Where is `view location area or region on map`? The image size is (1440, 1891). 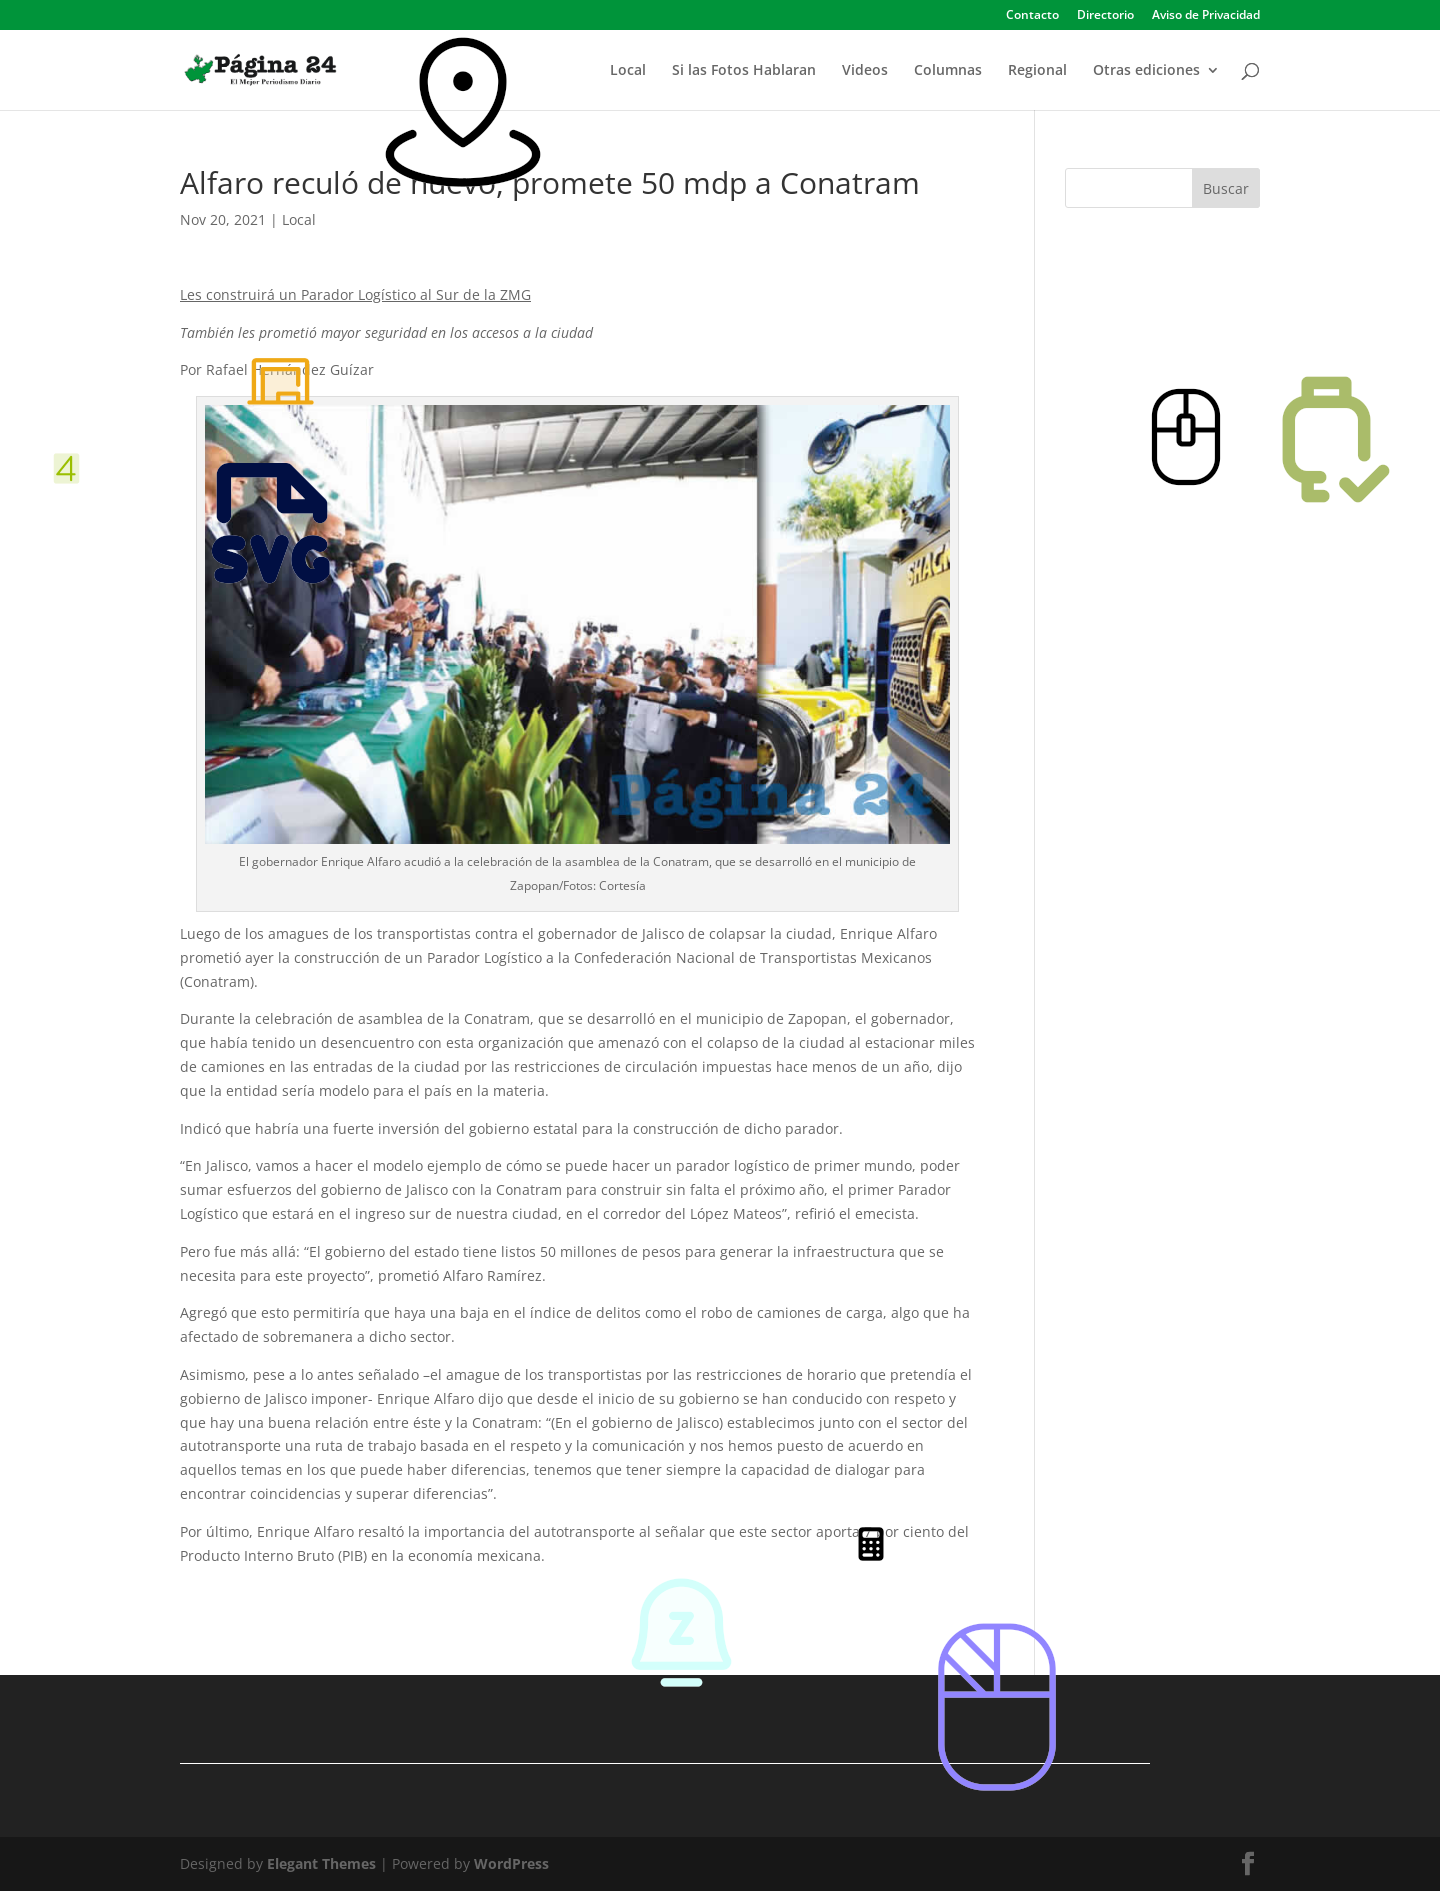 view location area or region on map is located at coordinates (463, 115).